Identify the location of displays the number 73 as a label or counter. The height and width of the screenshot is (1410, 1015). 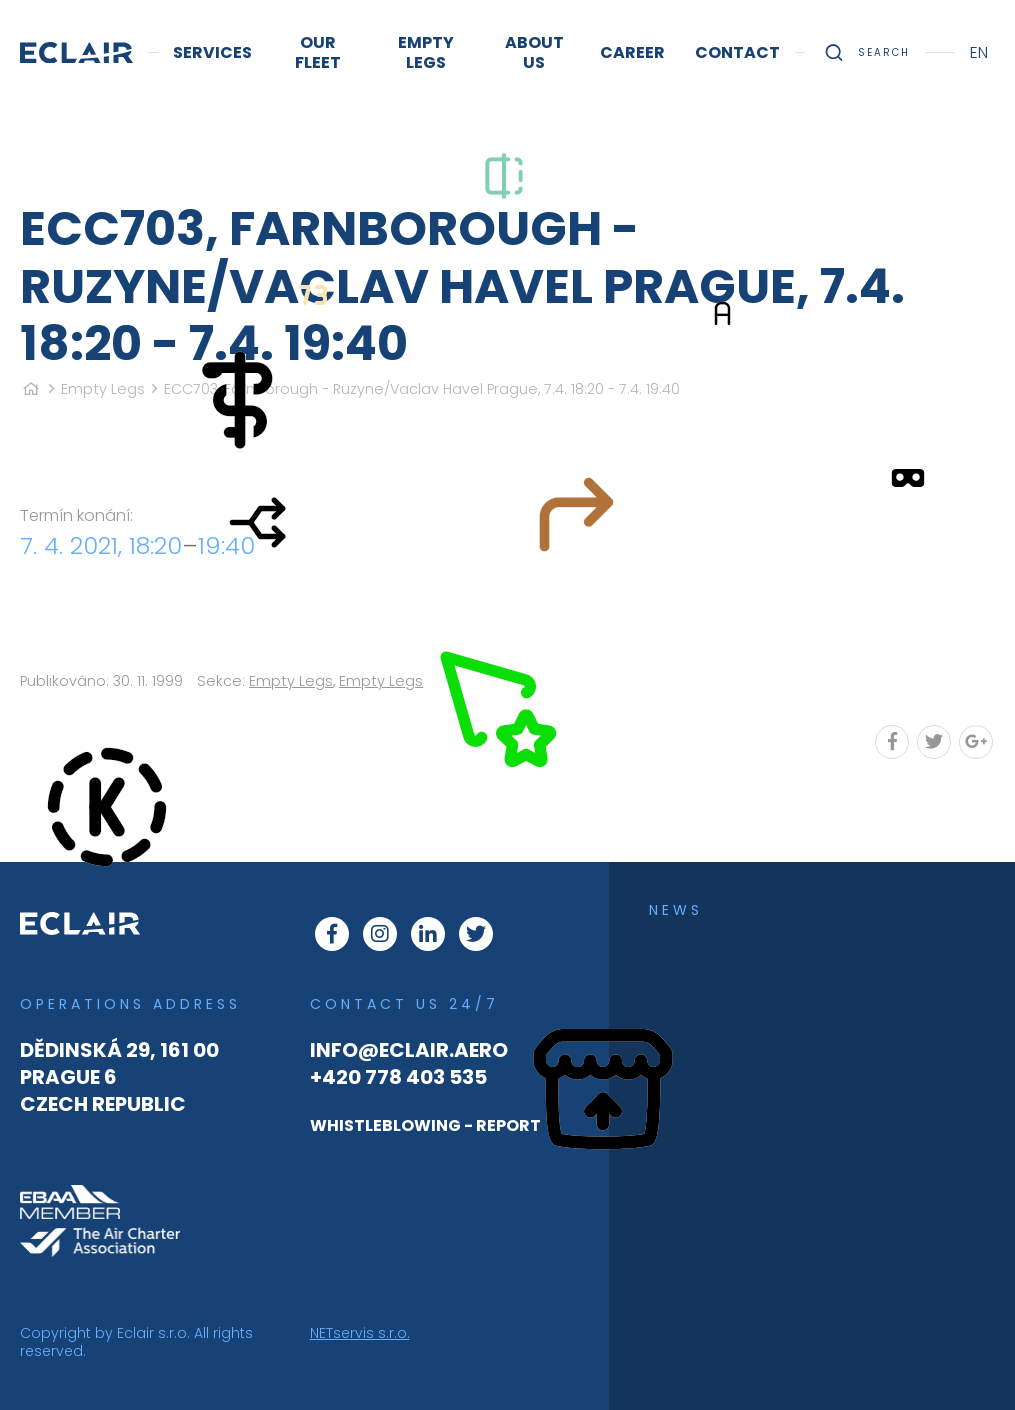
(313, 295).